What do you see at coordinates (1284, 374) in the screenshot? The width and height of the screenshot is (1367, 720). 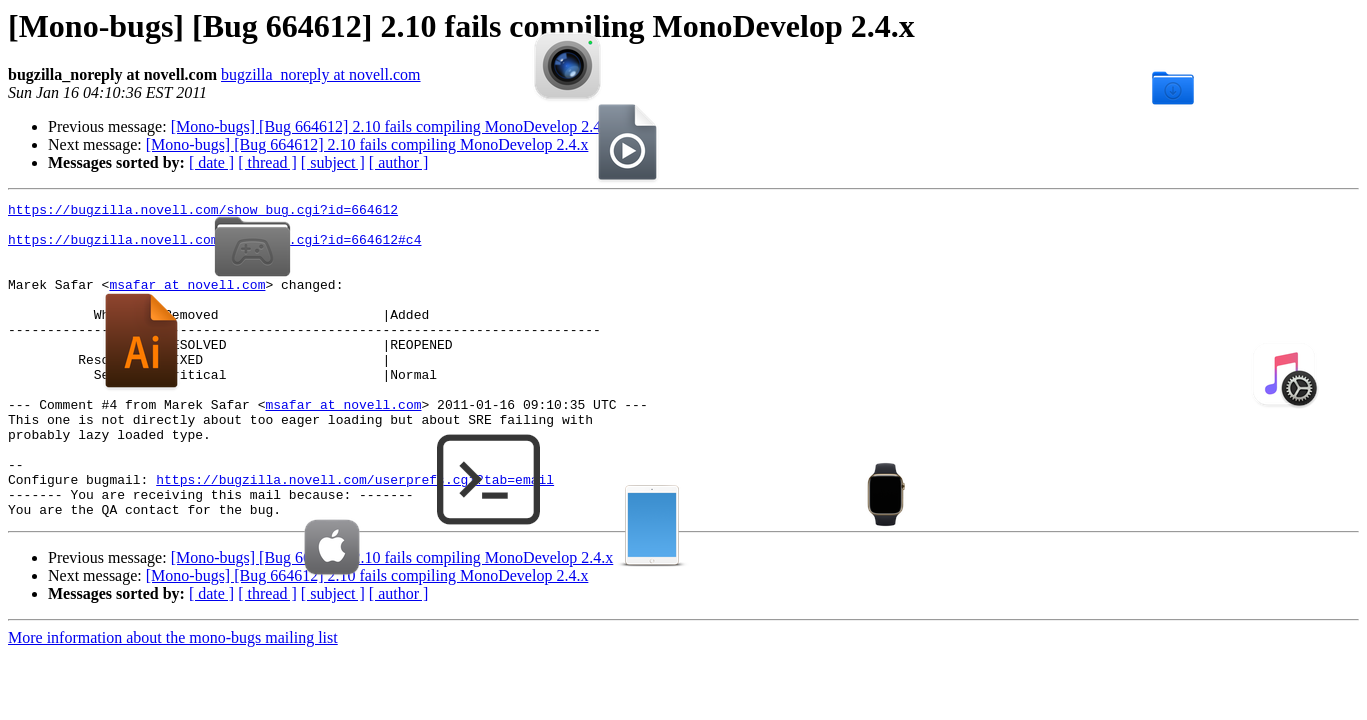 I see `open audio or music playback settings` at bounding box center [1284, 374].